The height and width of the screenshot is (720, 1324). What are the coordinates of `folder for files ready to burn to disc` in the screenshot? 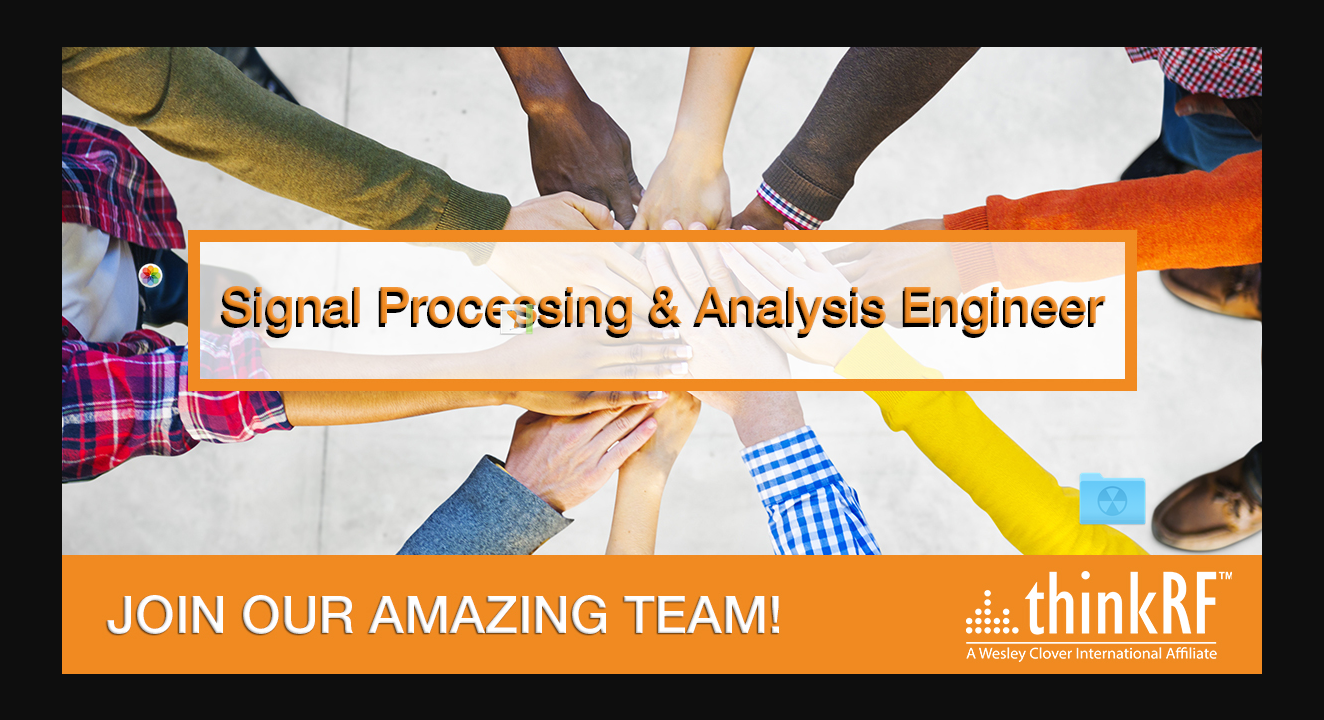 It's located at (1112, 498).